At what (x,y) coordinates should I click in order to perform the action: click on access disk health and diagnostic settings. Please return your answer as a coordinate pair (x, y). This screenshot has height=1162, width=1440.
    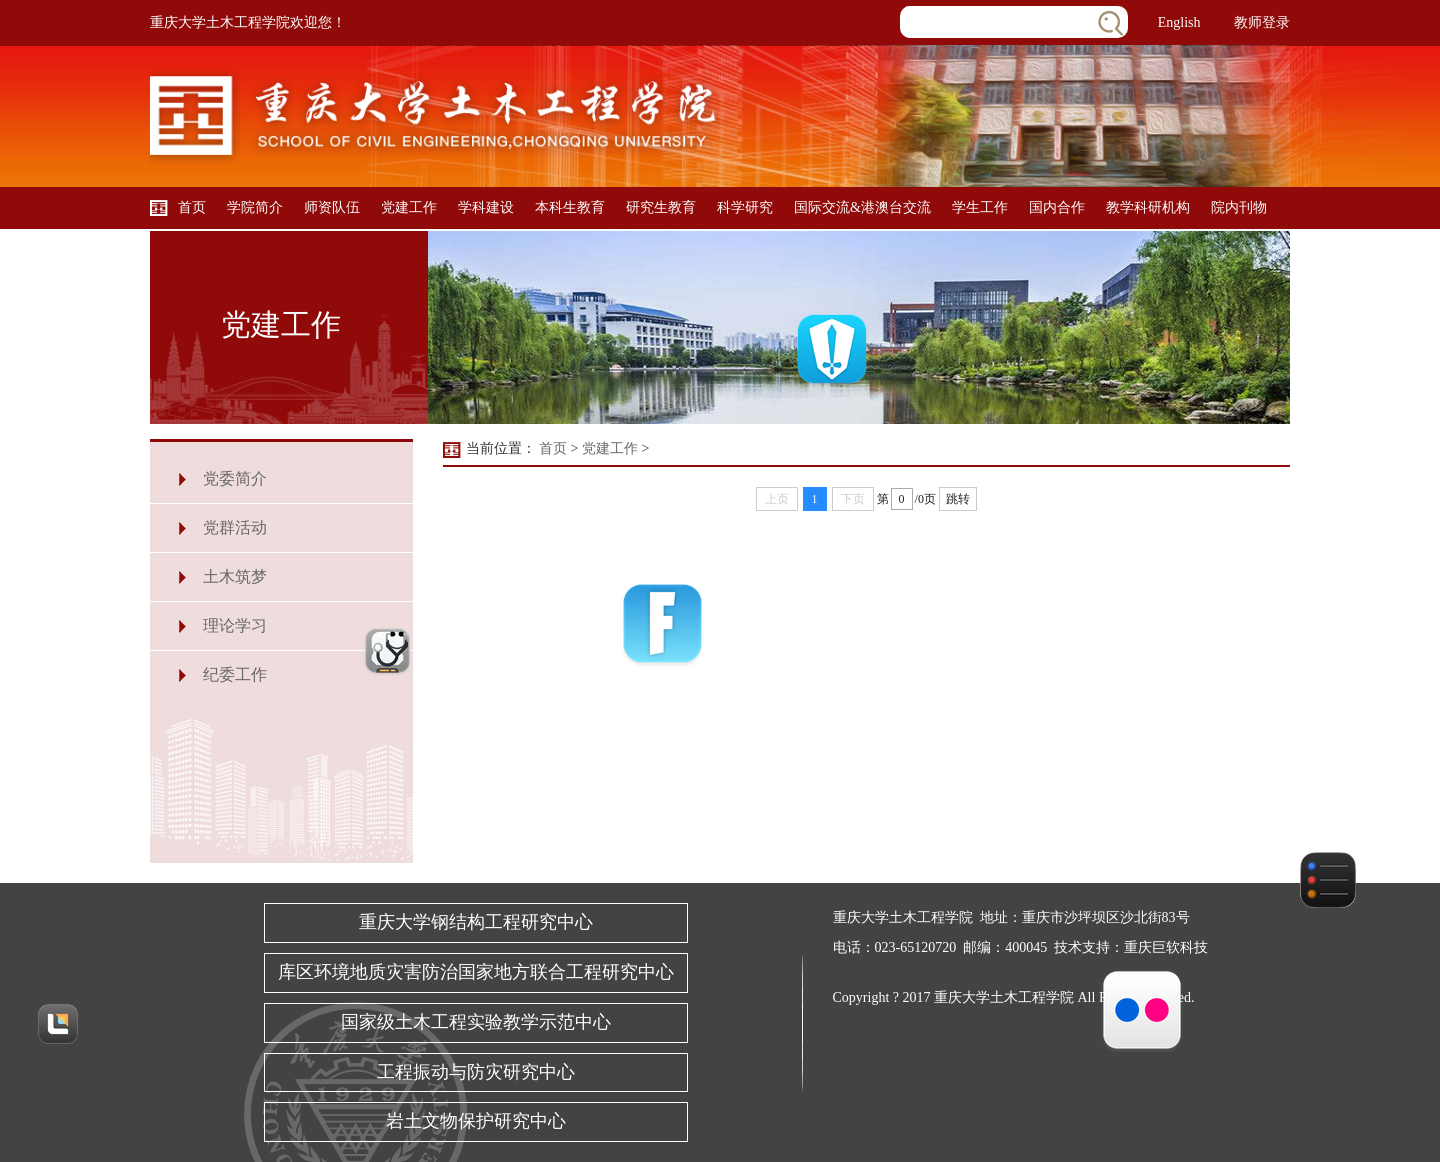
    Looking at the image, I should click on (387, 651).